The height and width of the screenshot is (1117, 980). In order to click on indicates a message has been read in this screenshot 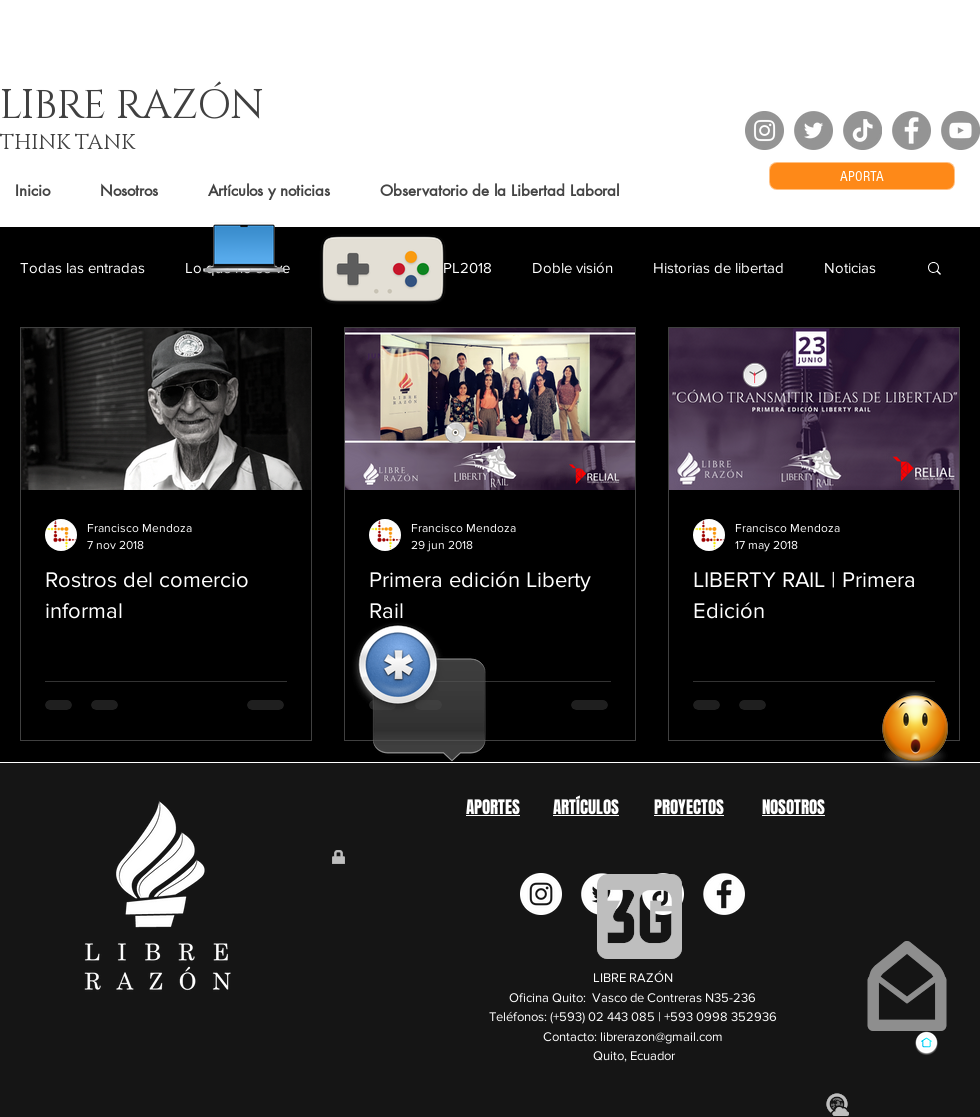, I will do `click(907, 986)`.